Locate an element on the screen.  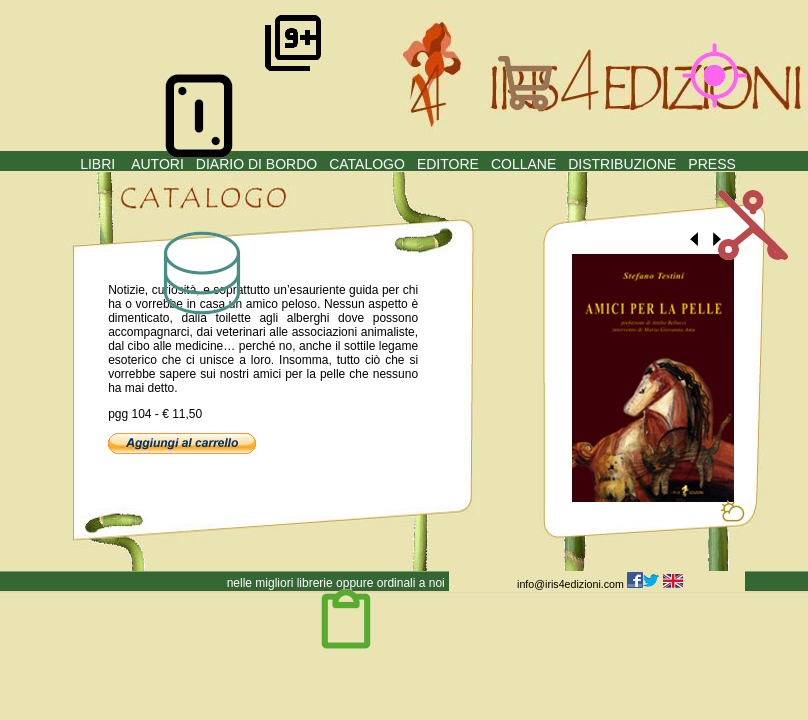
disable hierarchical view is located at coordinates (753, 225).